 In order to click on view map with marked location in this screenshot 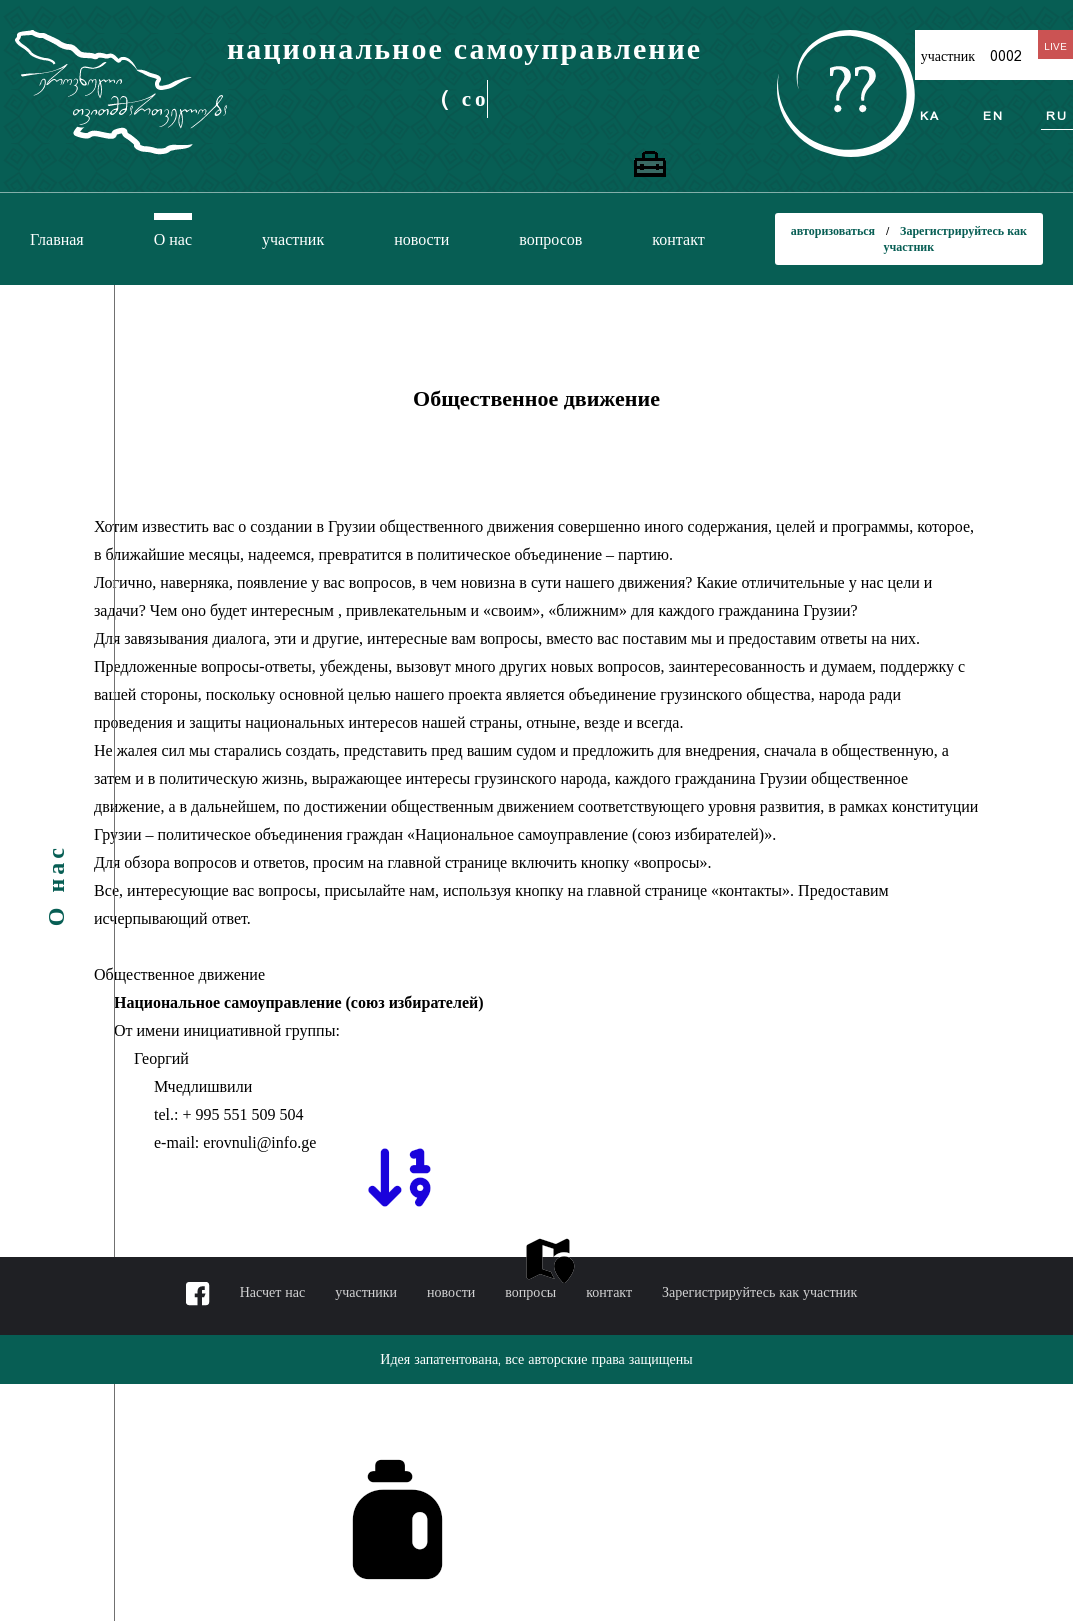, I will do `click(548, 1259)`.